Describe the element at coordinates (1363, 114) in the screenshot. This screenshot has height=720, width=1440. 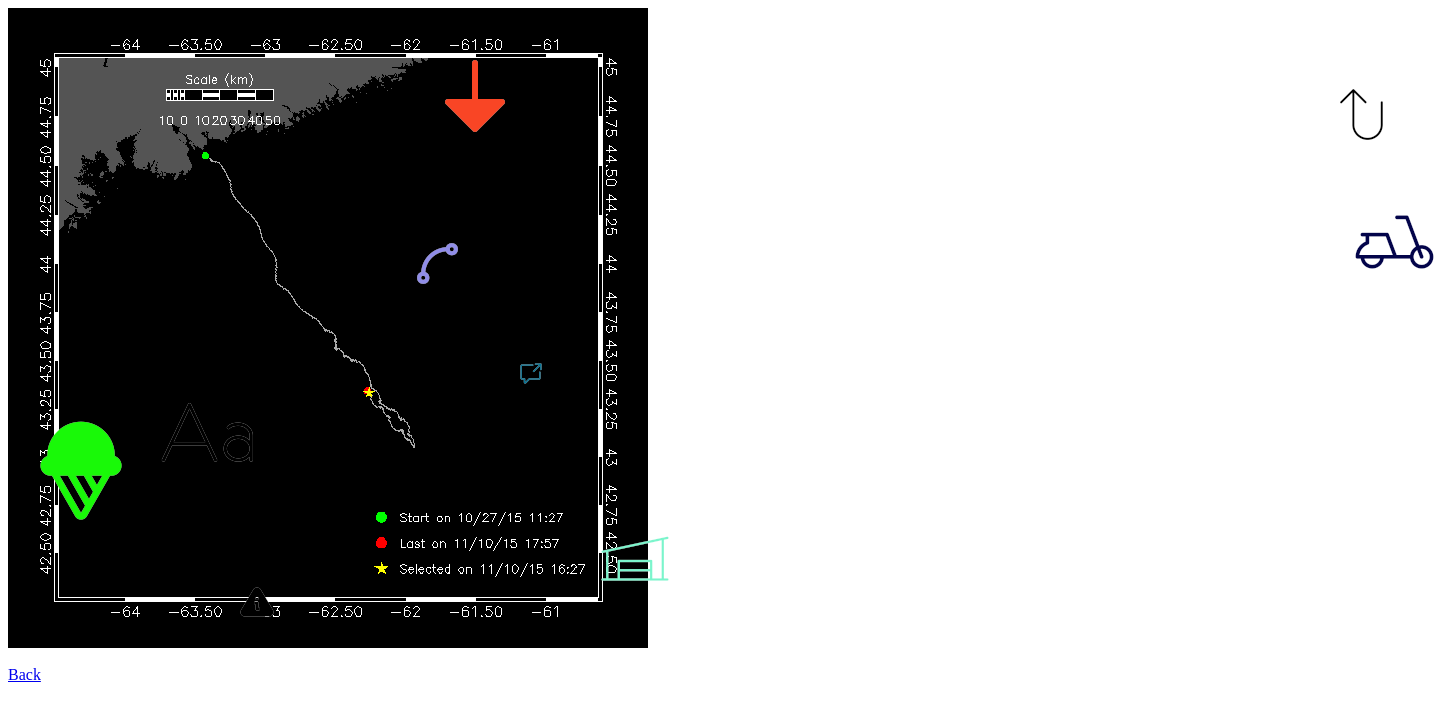
I see `go back or return to previous screen` at that location.